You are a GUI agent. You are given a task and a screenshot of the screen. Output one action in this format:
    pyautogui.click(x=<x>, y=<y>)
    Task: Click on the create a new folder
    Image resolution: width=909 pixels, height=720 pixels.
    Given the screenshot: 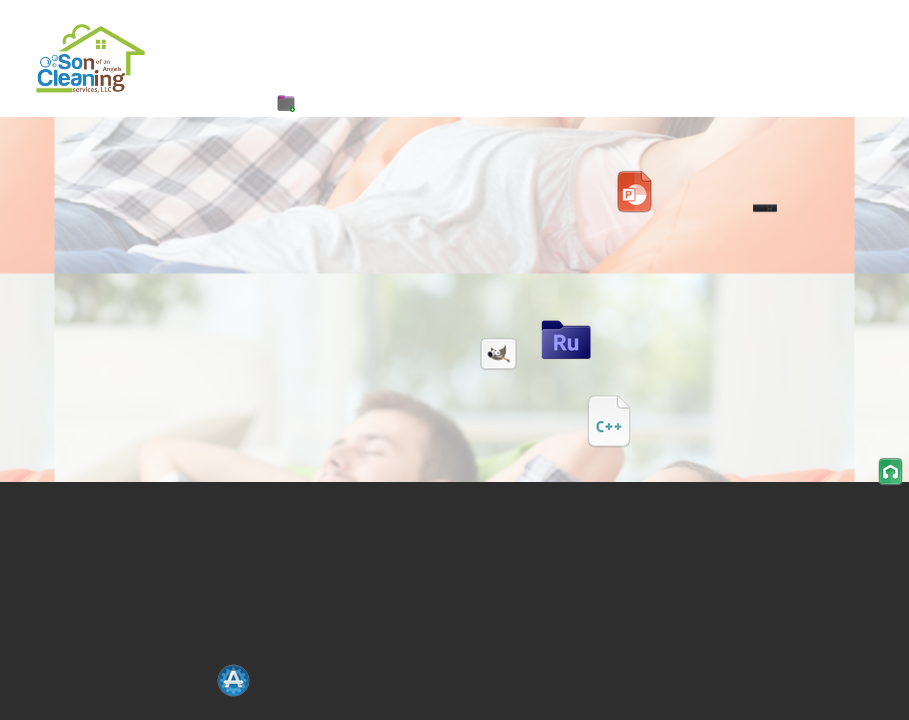 What is the action you would take?
    pyautogui.click(x=286, y=103)
    